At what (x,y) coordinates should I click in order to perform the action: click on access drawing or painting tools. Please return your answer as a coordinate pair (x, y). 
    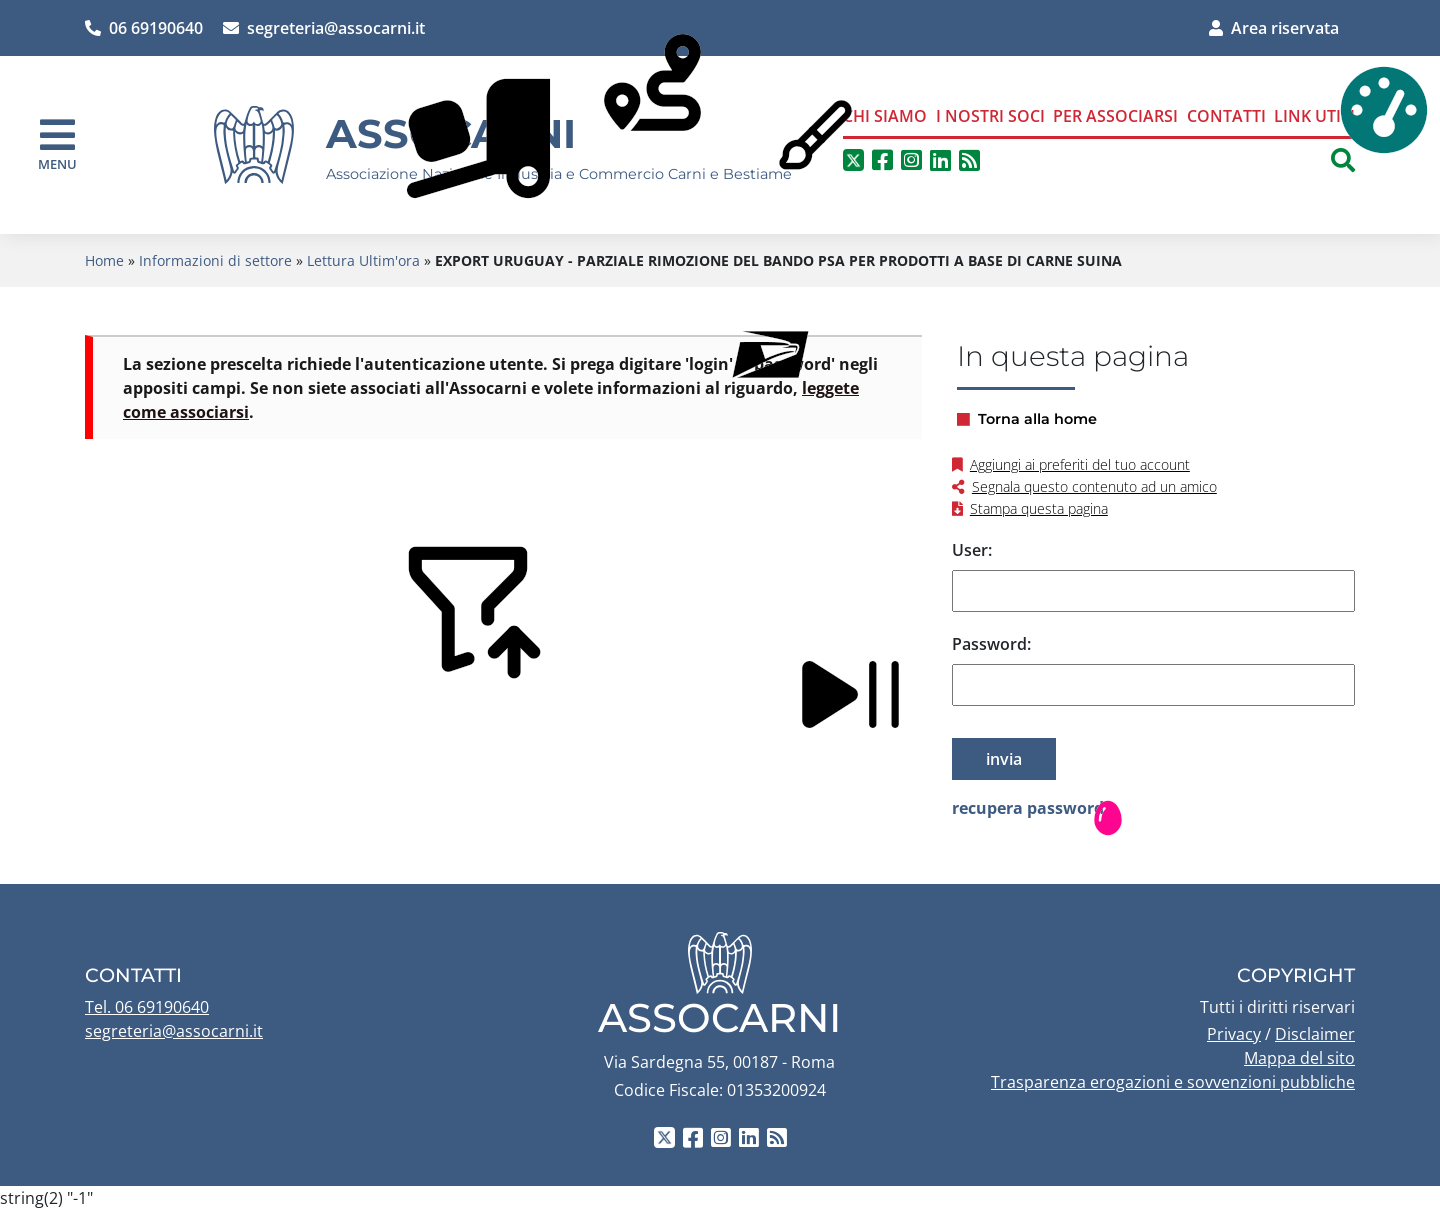
    Looking at the image, I should click on (815, 136).